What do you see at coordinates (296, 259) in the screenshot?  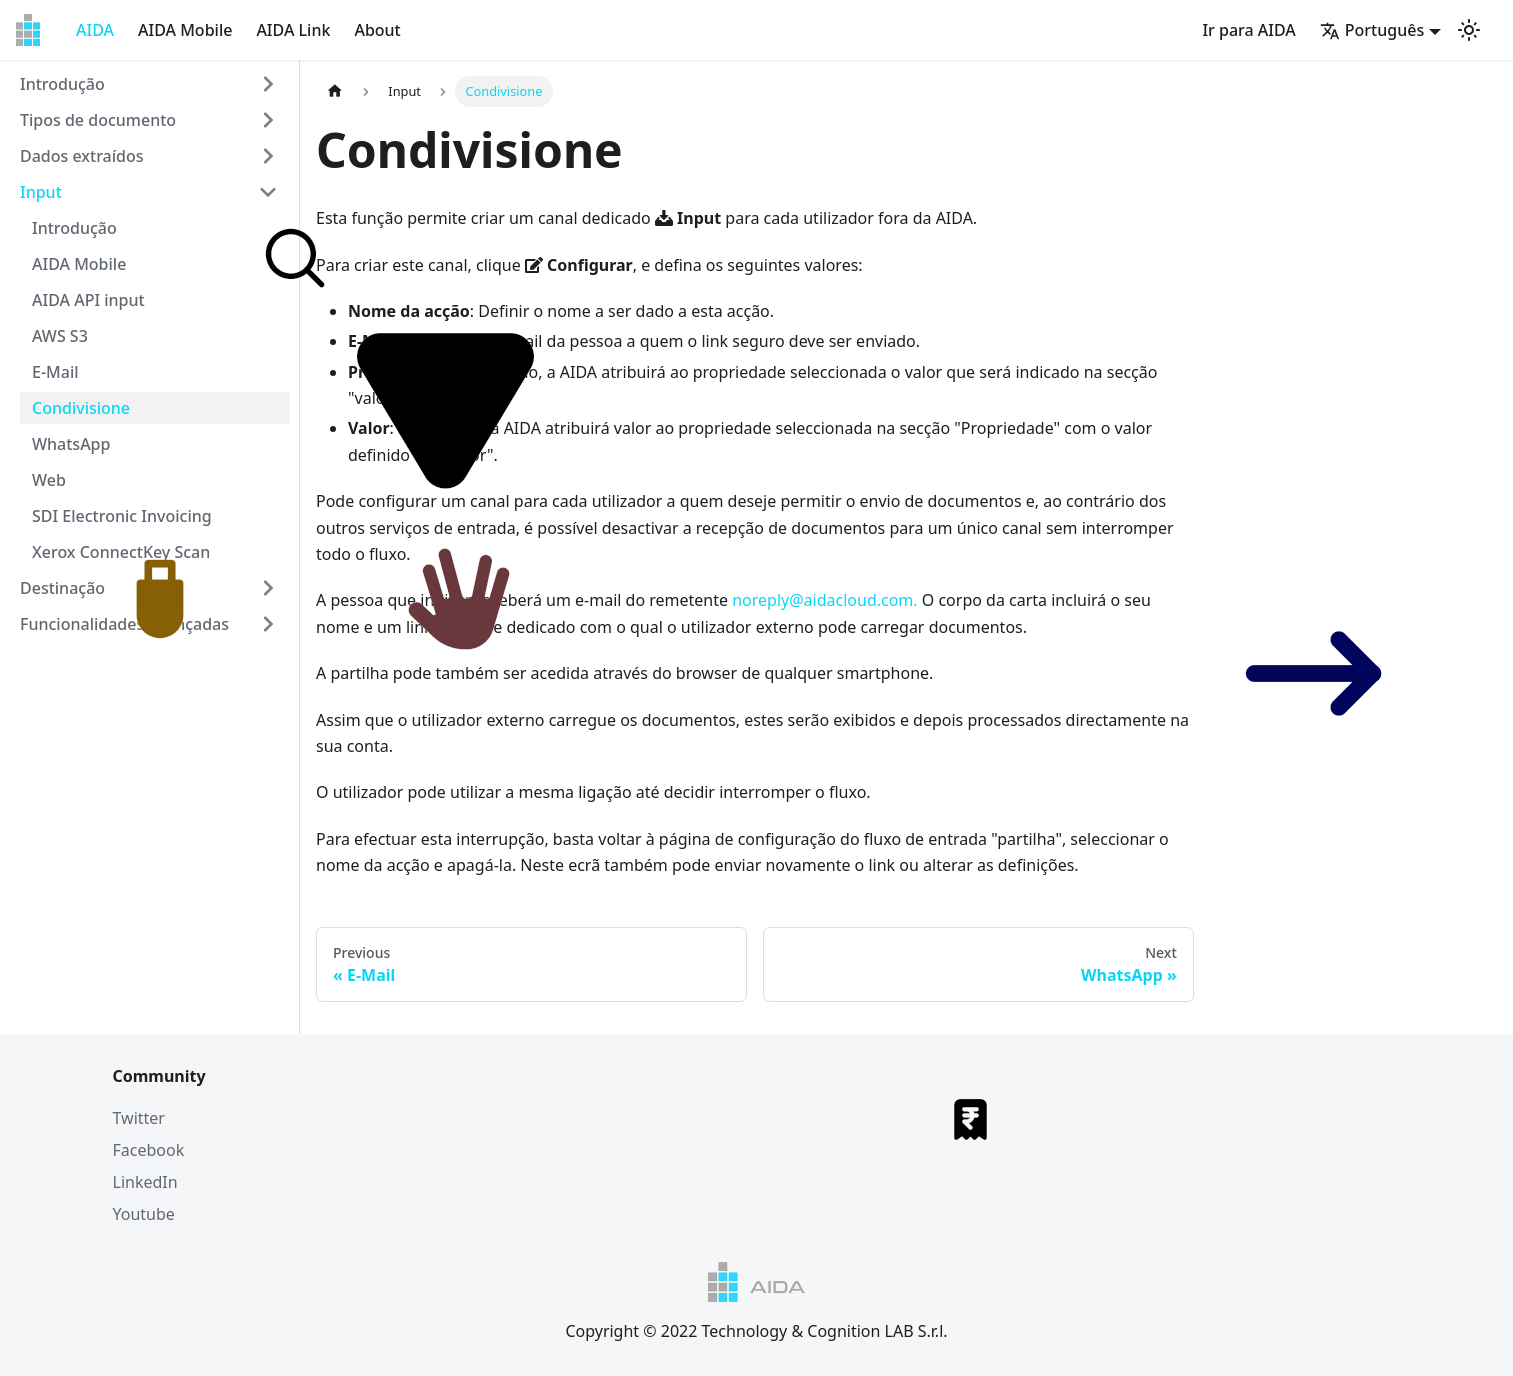 I see `search for messages, users, or content` at bounding box center [296, 259].